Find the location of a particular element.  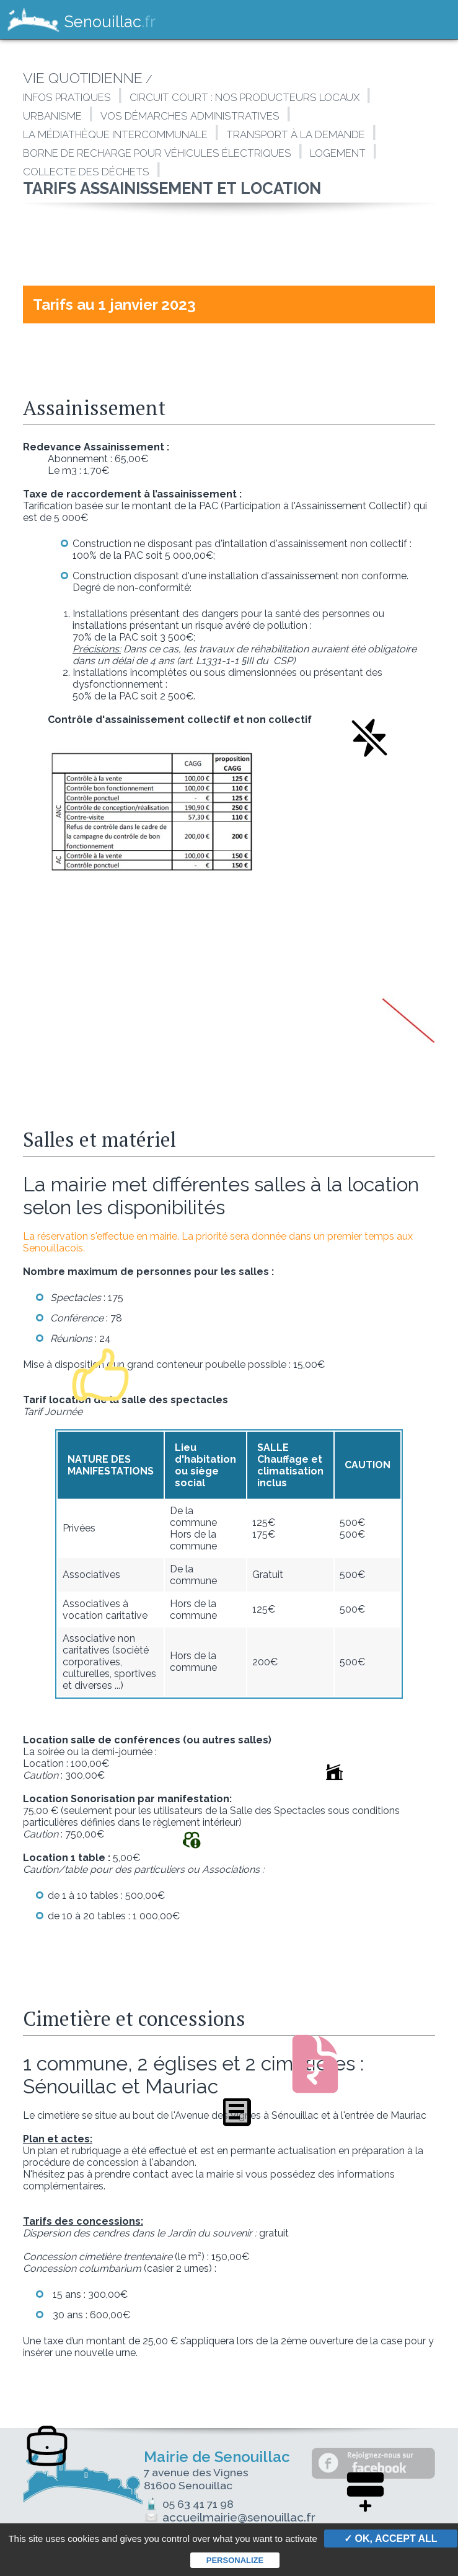

view article or document is located at coordinates (237, 2112).